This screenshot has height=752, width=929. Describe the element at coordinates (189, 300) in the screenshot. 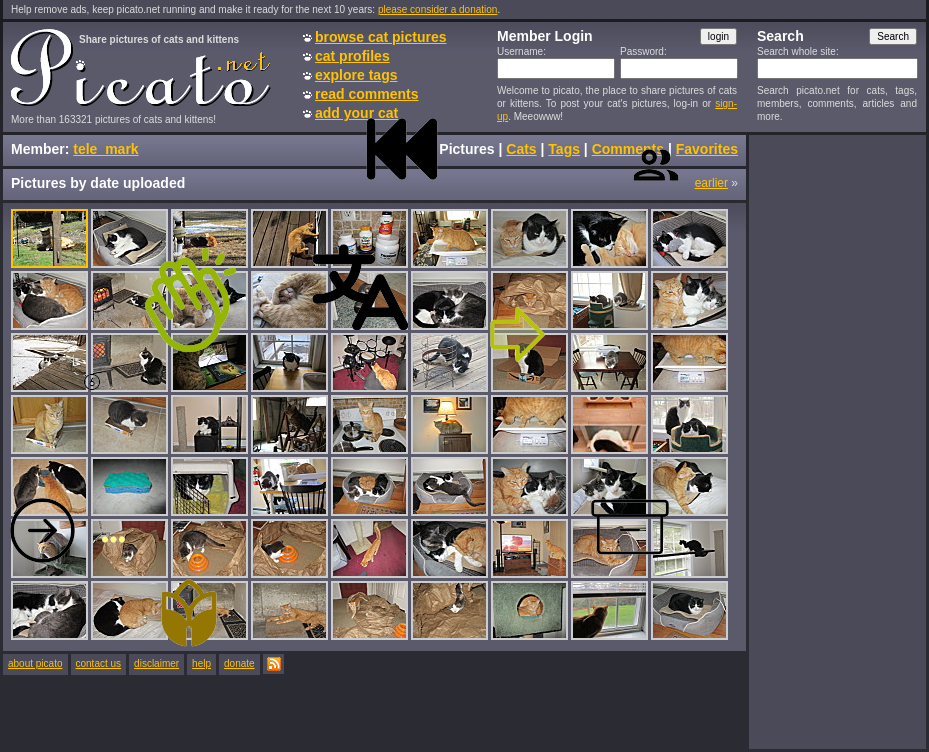

I see `applaud or show appreciation` at that location.